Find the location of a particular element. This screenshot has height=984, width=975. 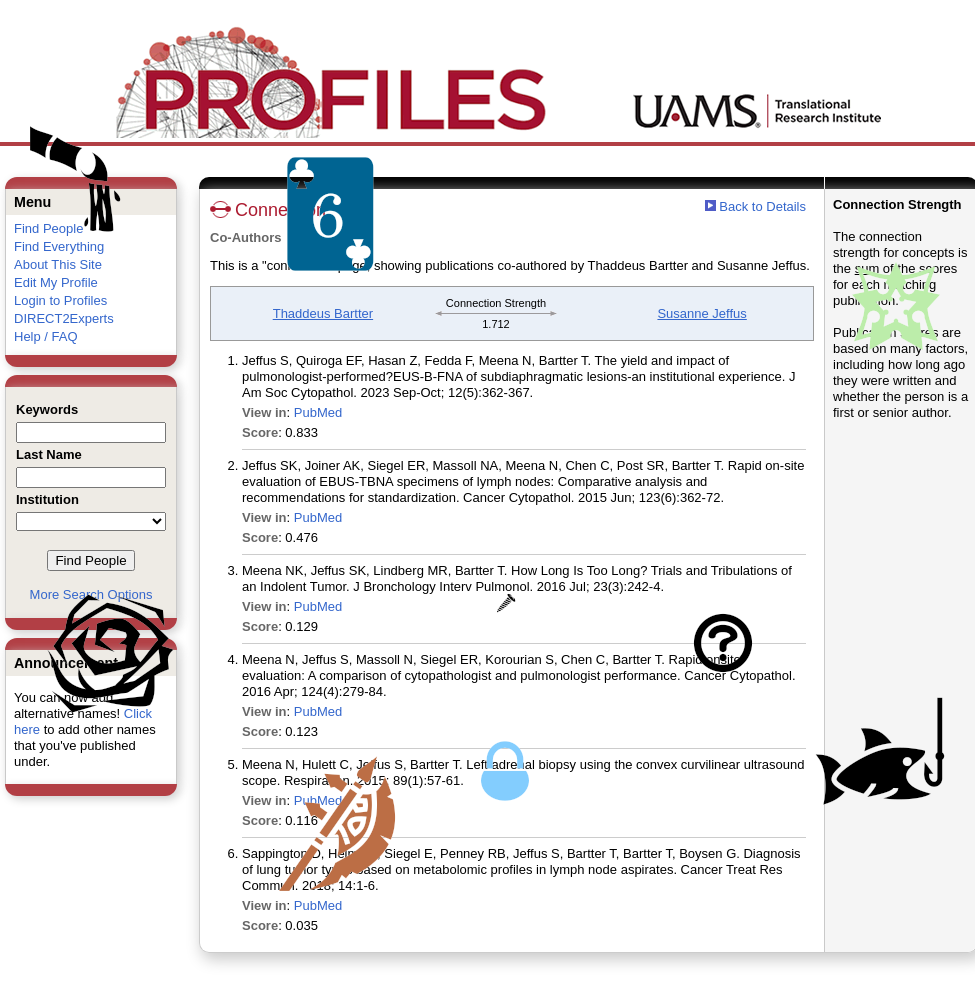

access fishing mini-game or activity is located at coordinates (882, 759).